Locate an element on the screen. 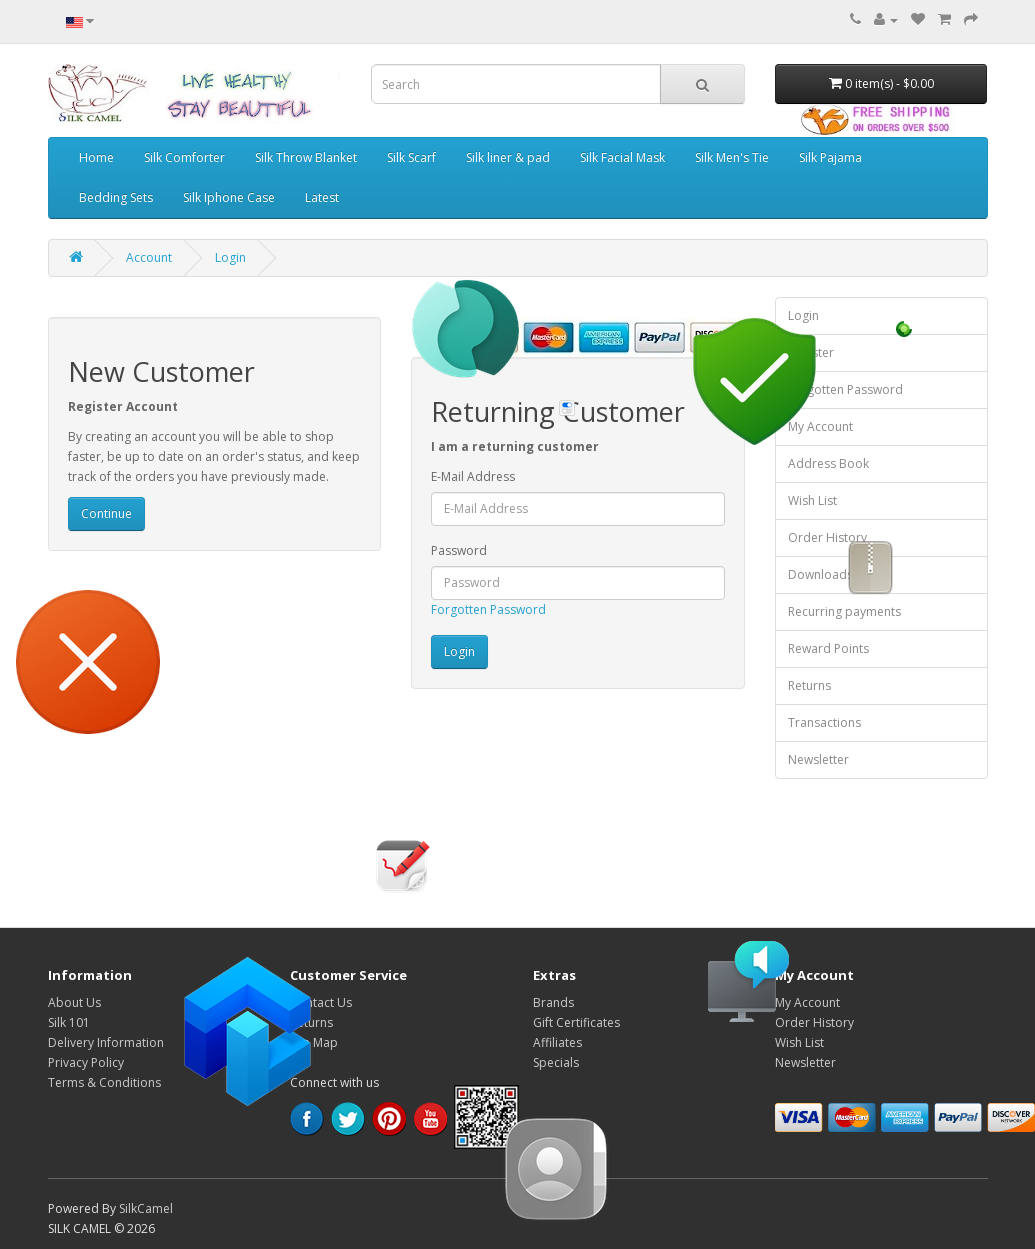  open microsoft maquette app is located at coordinates (247, 1031).